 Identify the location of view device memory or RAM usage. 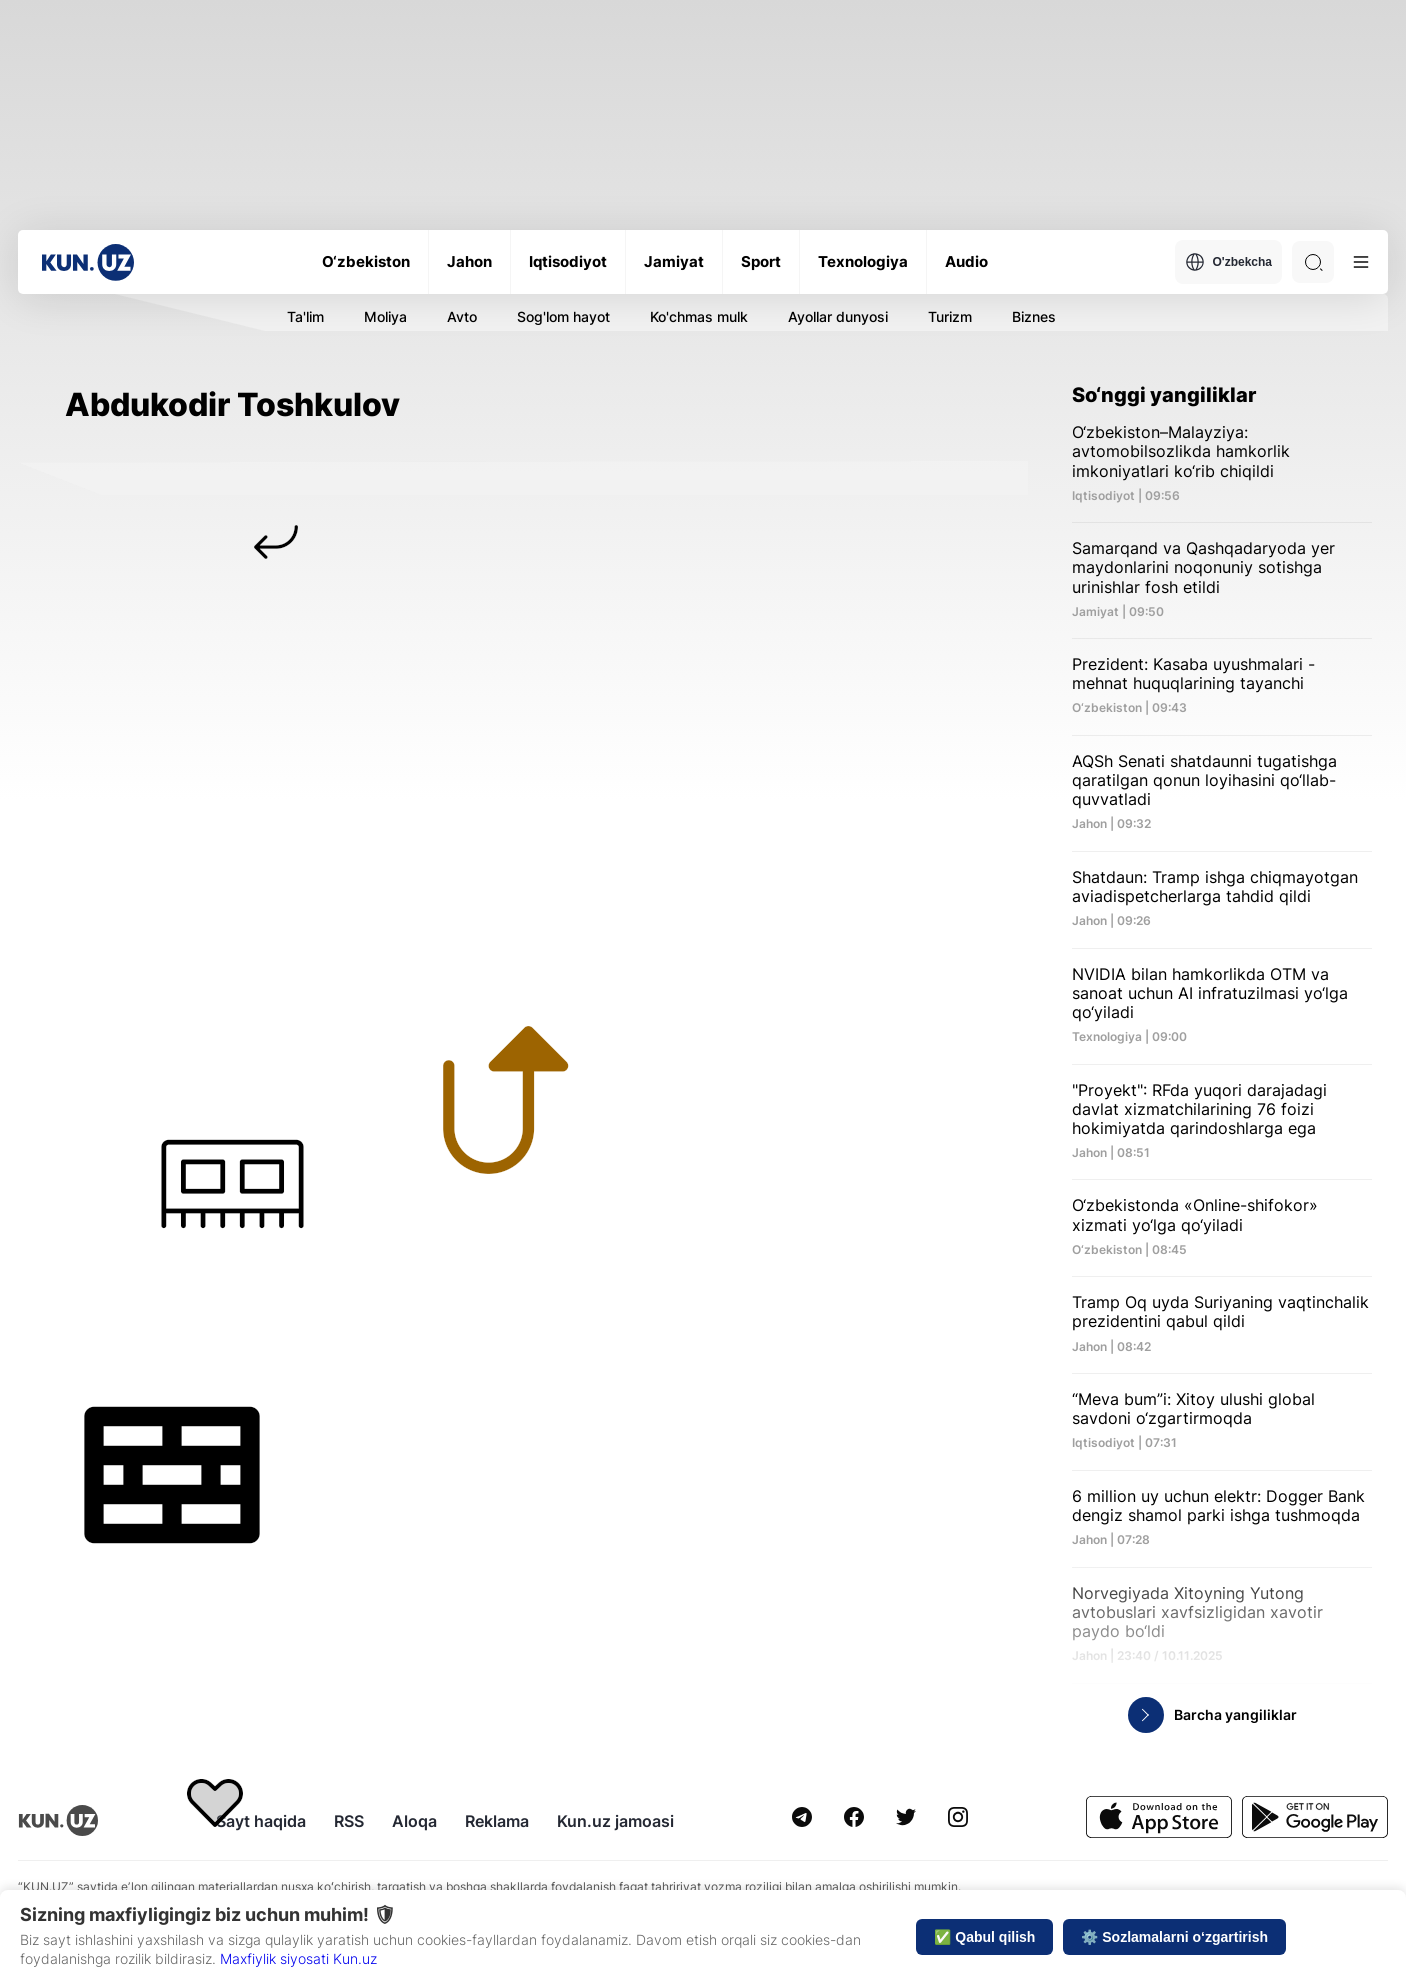
(232, 1181).